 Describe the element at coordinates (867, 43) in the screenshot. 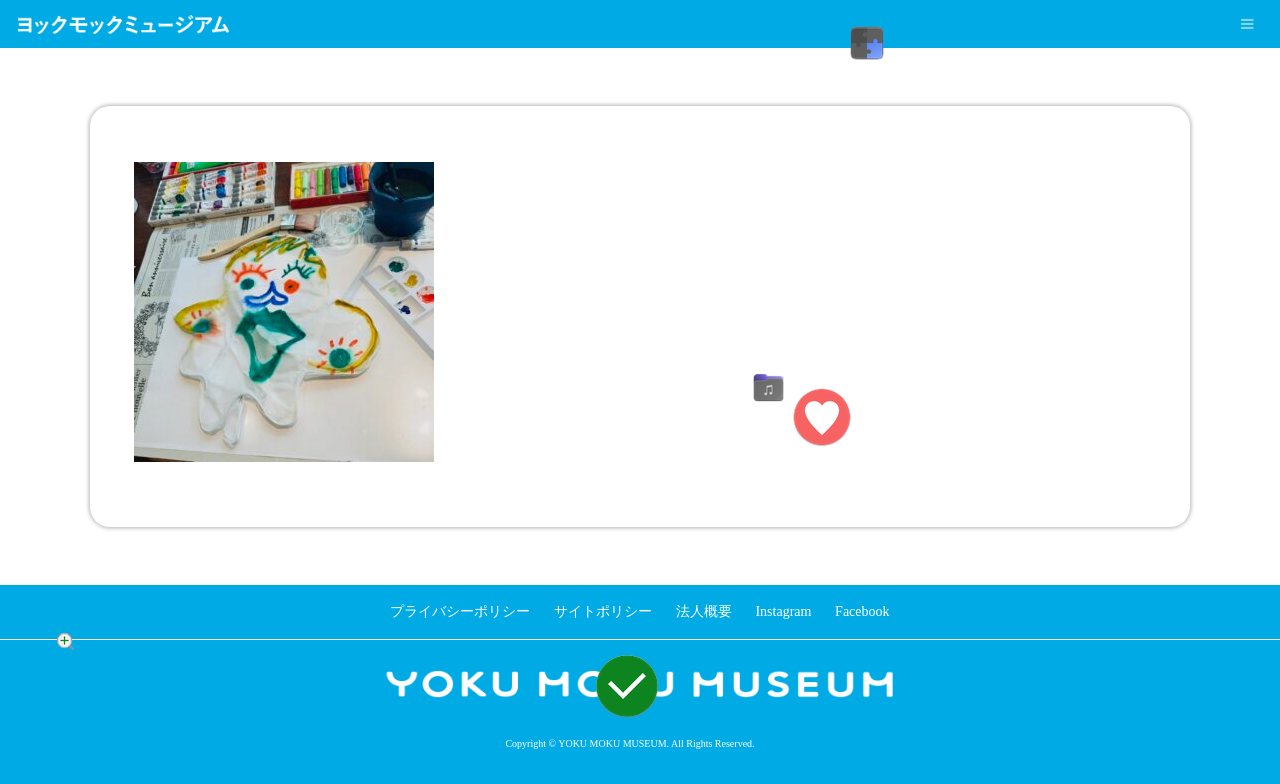

I see `manage bluetooth plugins or extensions` at that location.